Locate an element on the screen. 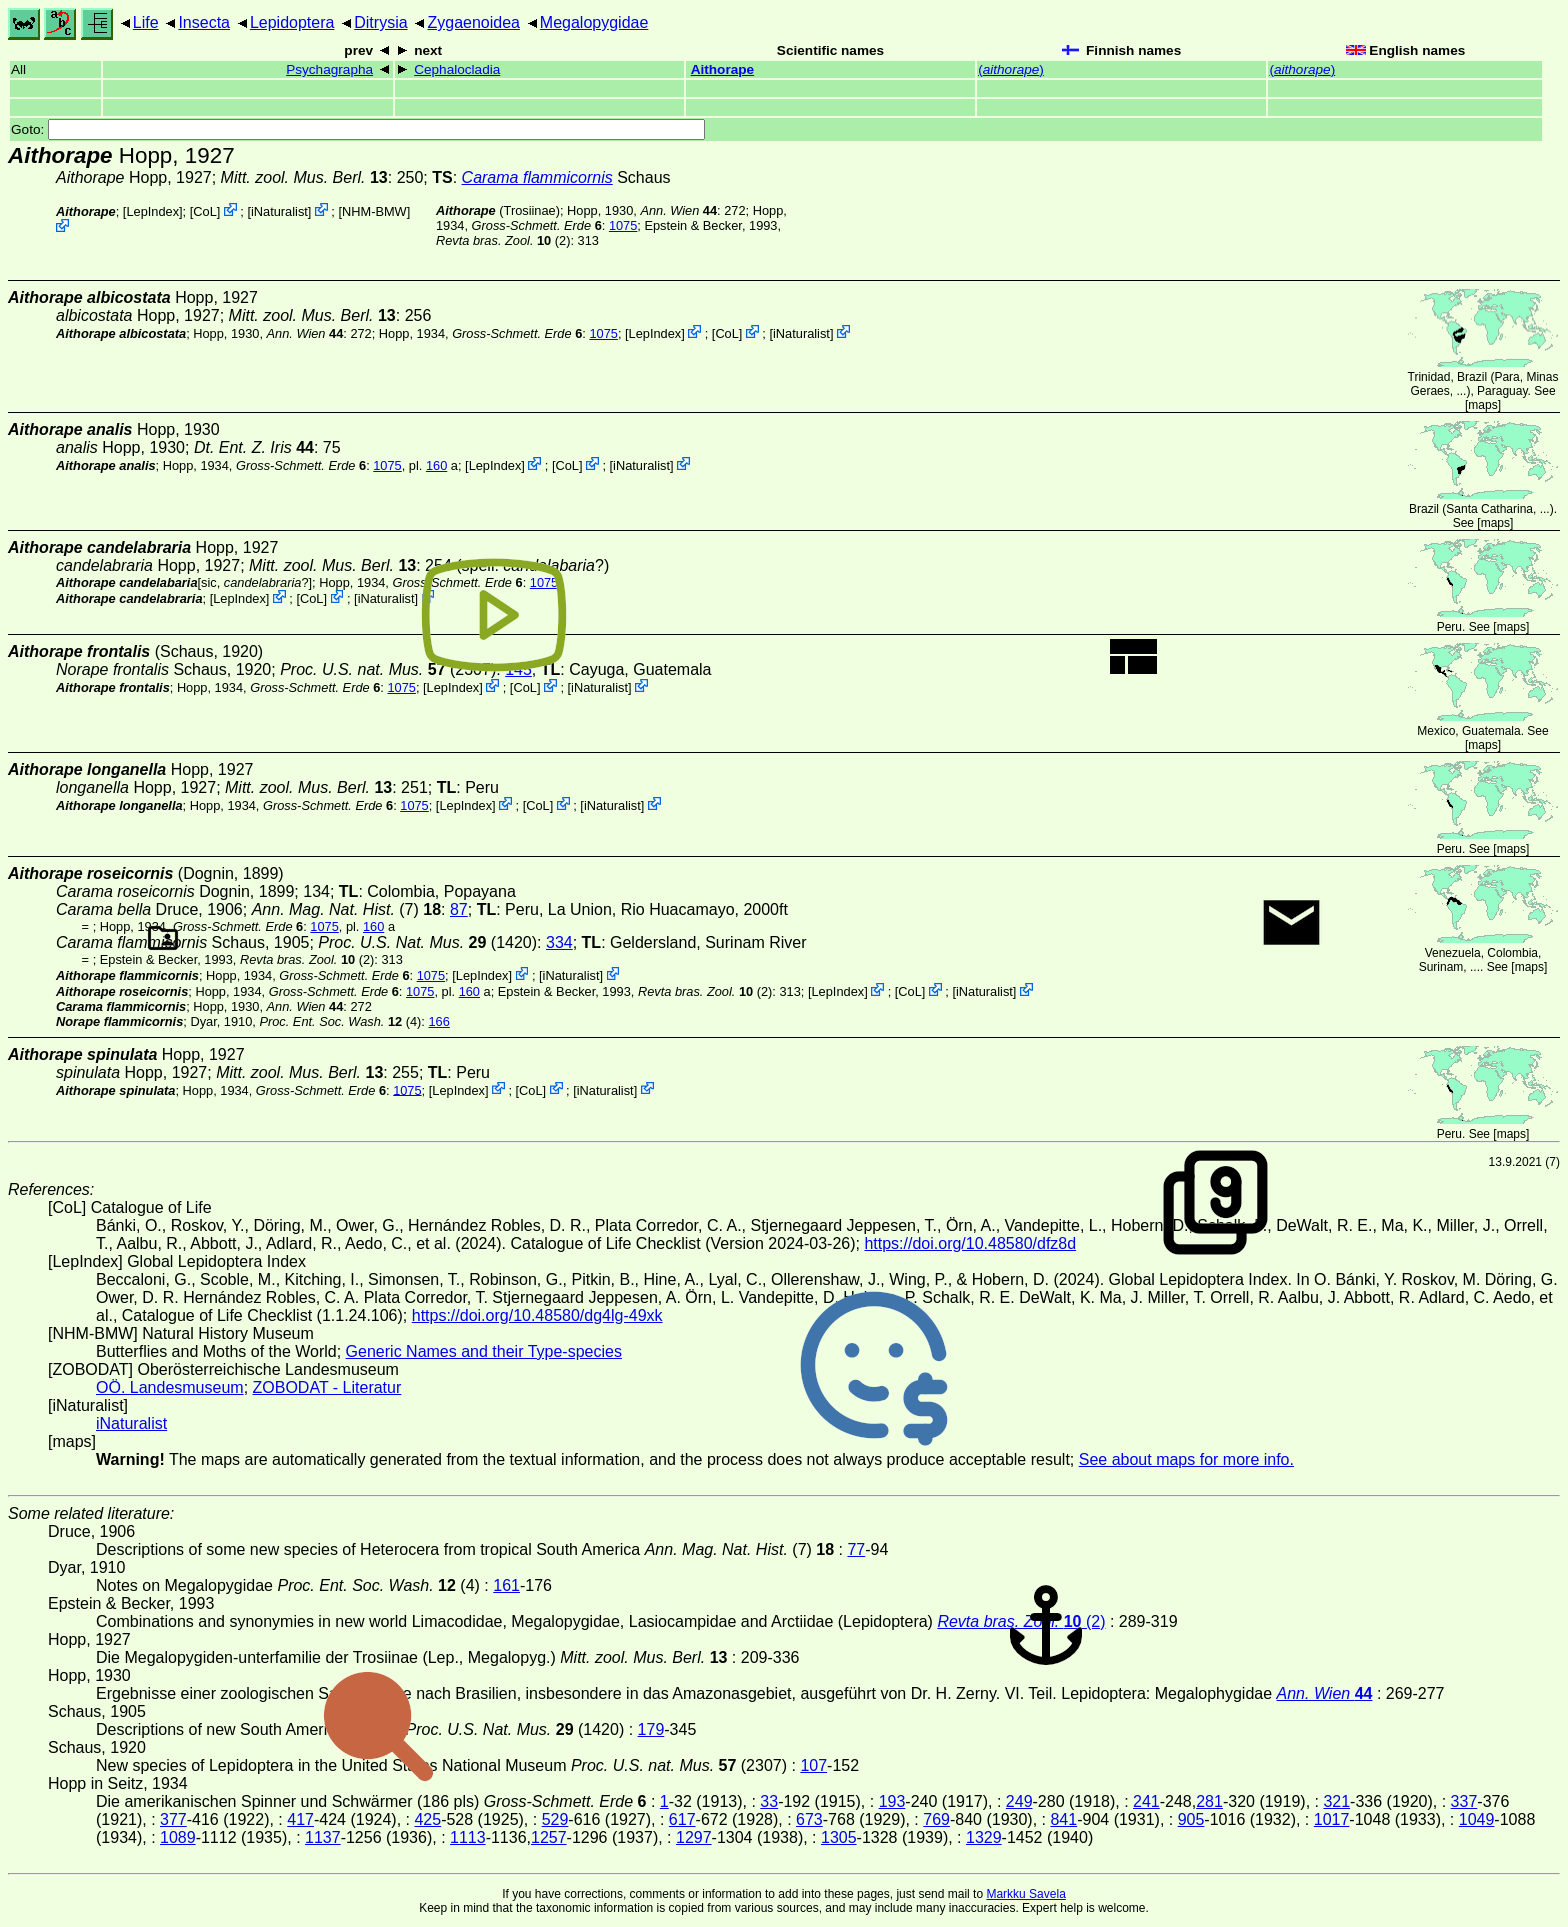 This screenshot has width=1568, height=1927. access shared folders is located at coordinates (163, 938).